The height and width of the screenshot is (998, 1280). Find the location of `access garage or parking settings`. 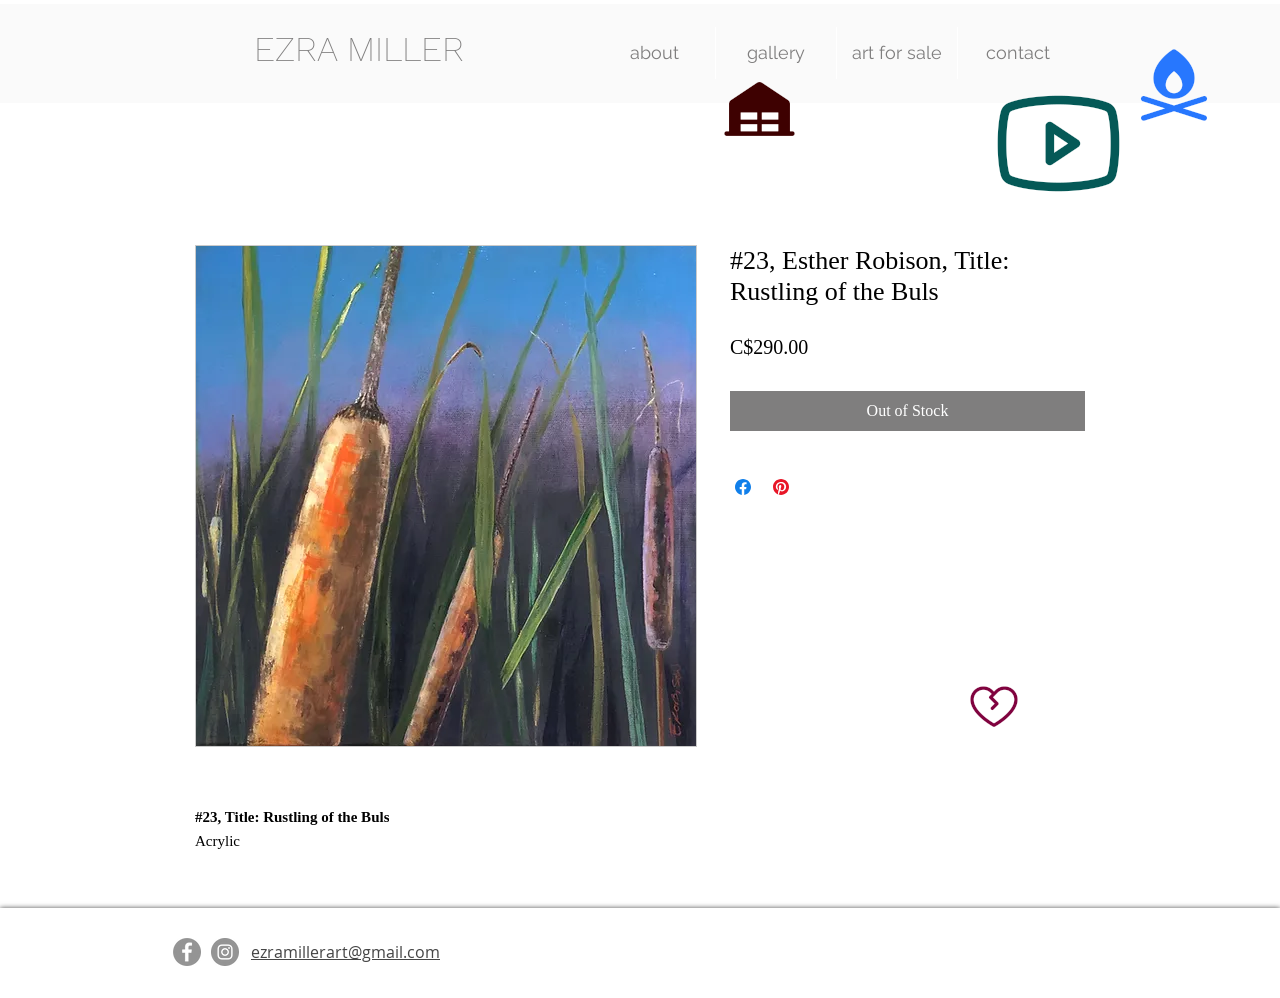

access garage or parking settings is located at coordinates (759, 112).